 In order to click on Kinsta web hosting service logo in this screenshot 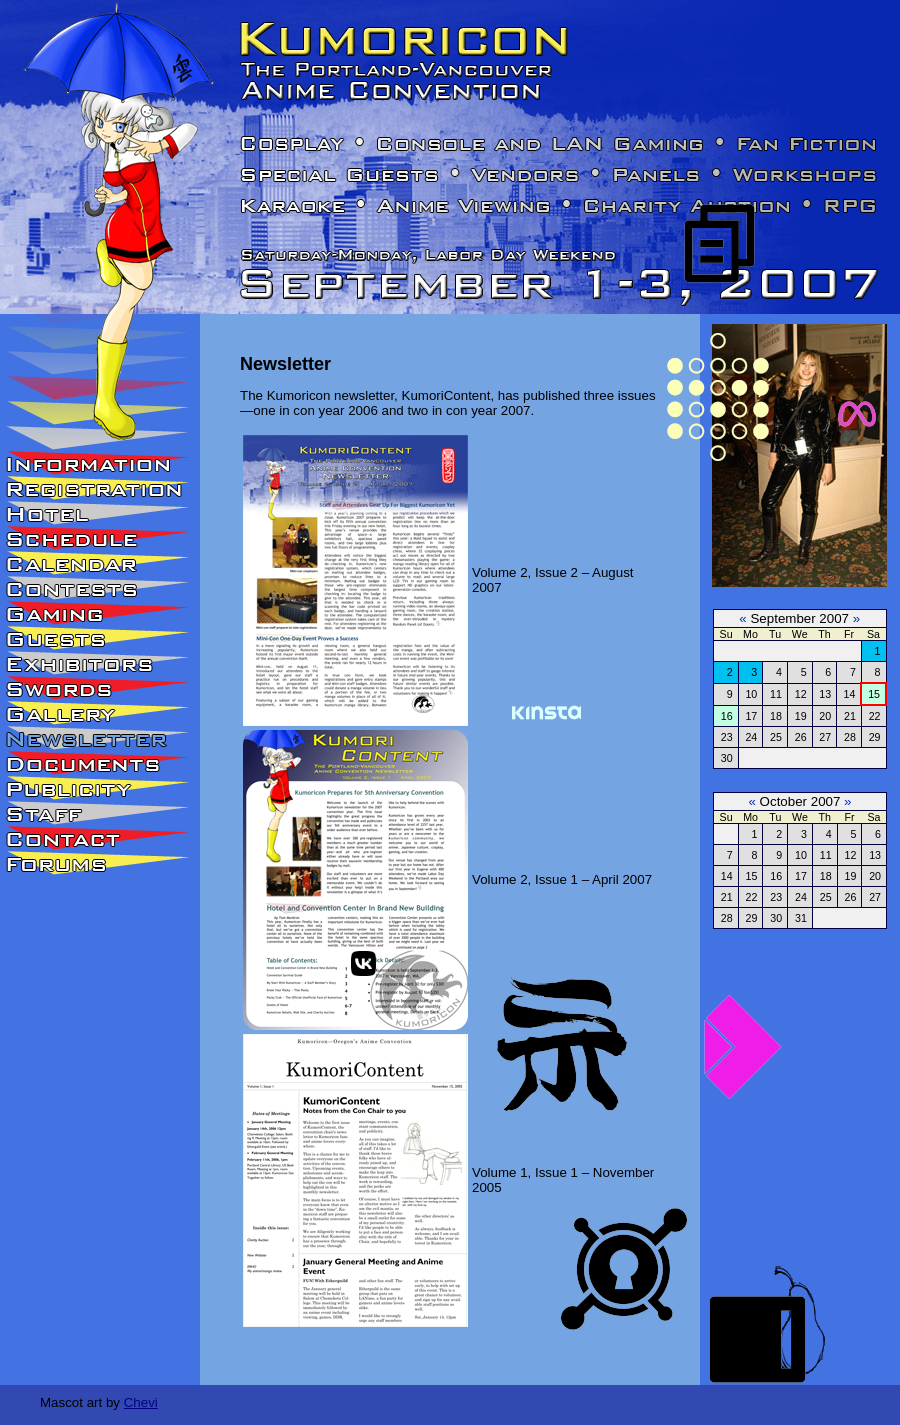, I will do `click(546, 712)`.